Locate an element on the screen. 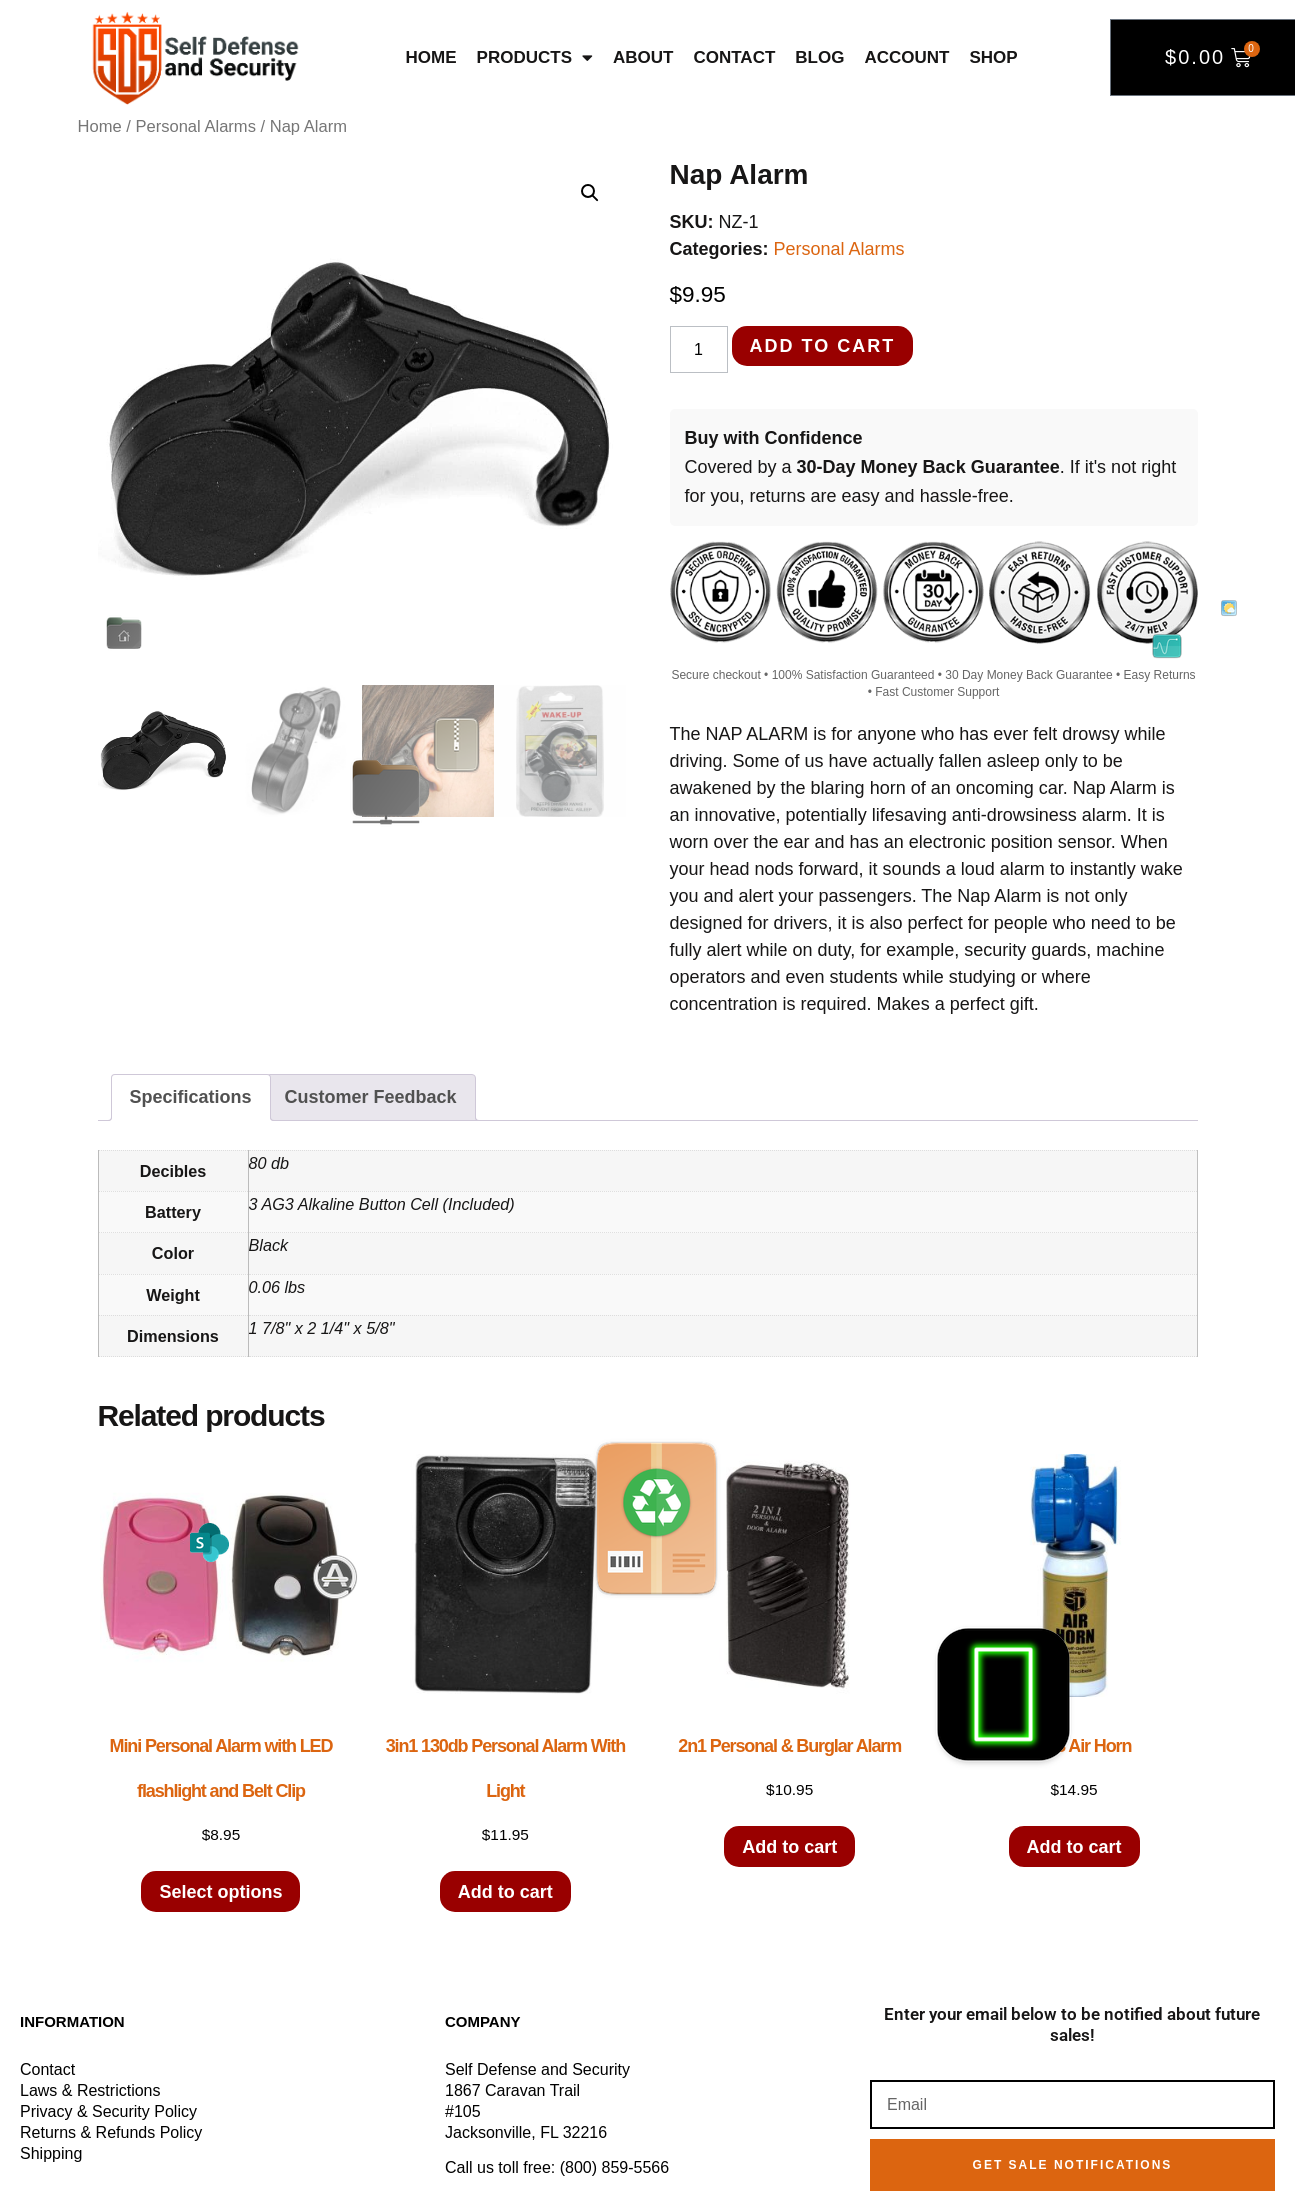 Image resolution: width=1295 pixels, height=2211 pixels. system cleanup or package removal in progress is located at coordinates (656, 1518).